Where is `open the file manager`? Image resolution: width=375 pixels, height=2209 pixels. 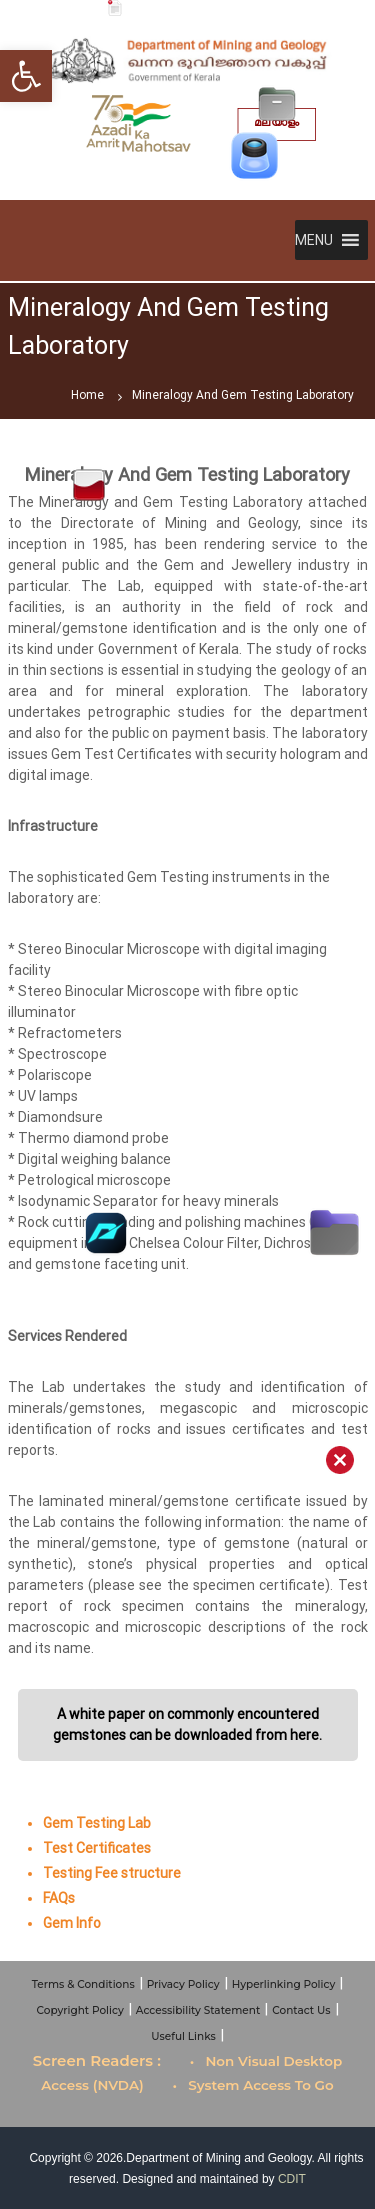
open the file manager is located at coordinates (277, 104).